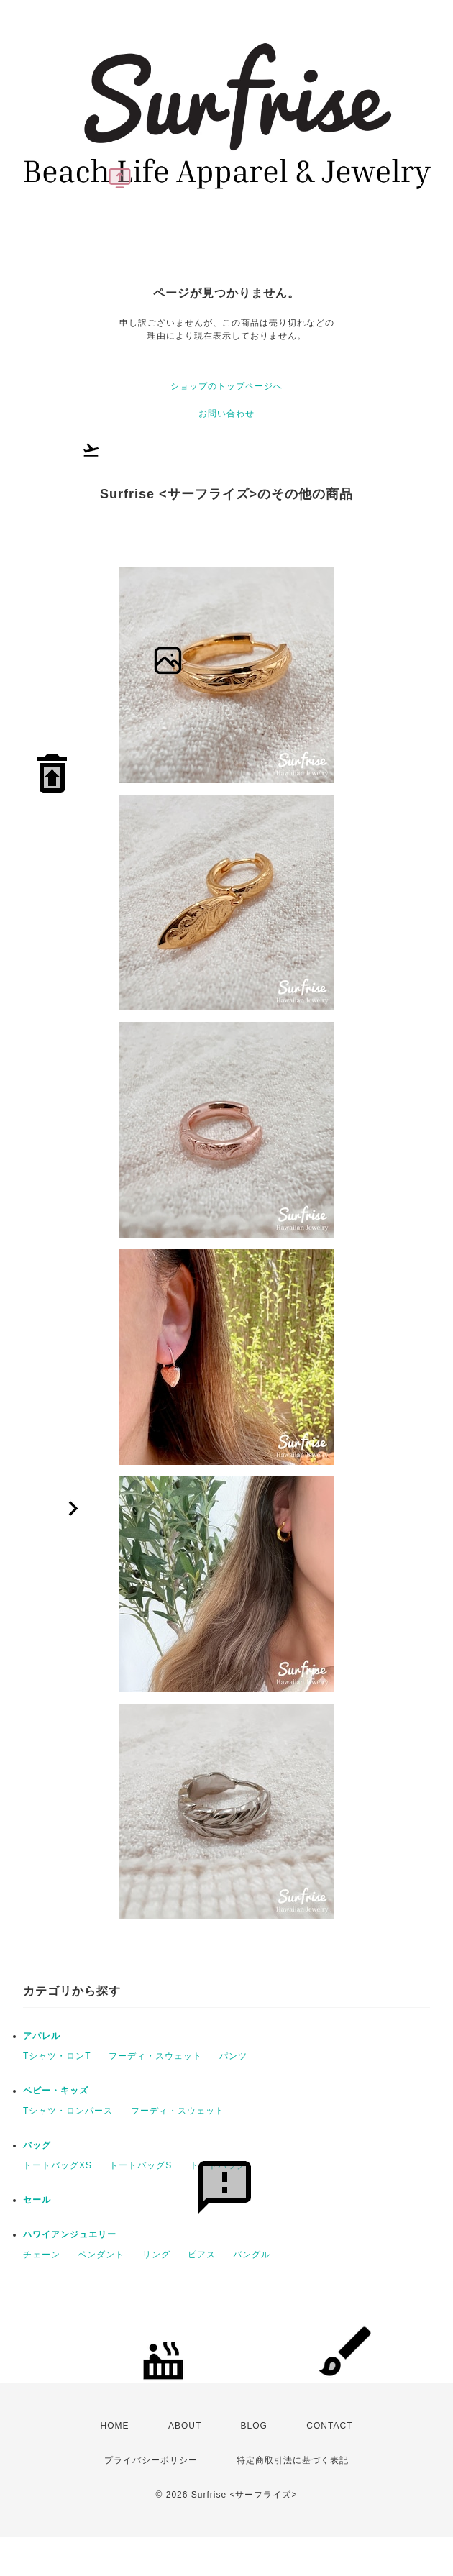 This screenshot has height=2576, width=453. Describe the element at coordinates (52, 773) in the screenshot. I see `restore a deleted item from trash` at that location.